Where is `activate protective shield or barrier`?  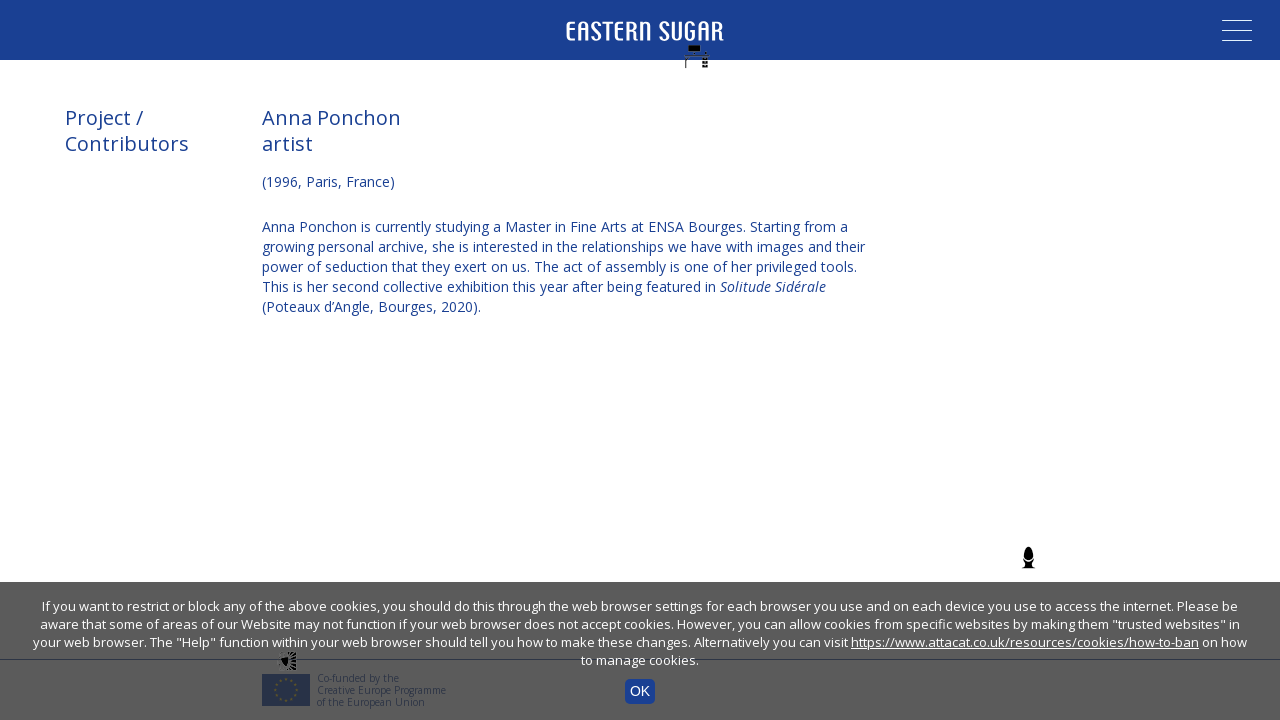 activate protective shield or barrier is located at coordinates (287, 661).